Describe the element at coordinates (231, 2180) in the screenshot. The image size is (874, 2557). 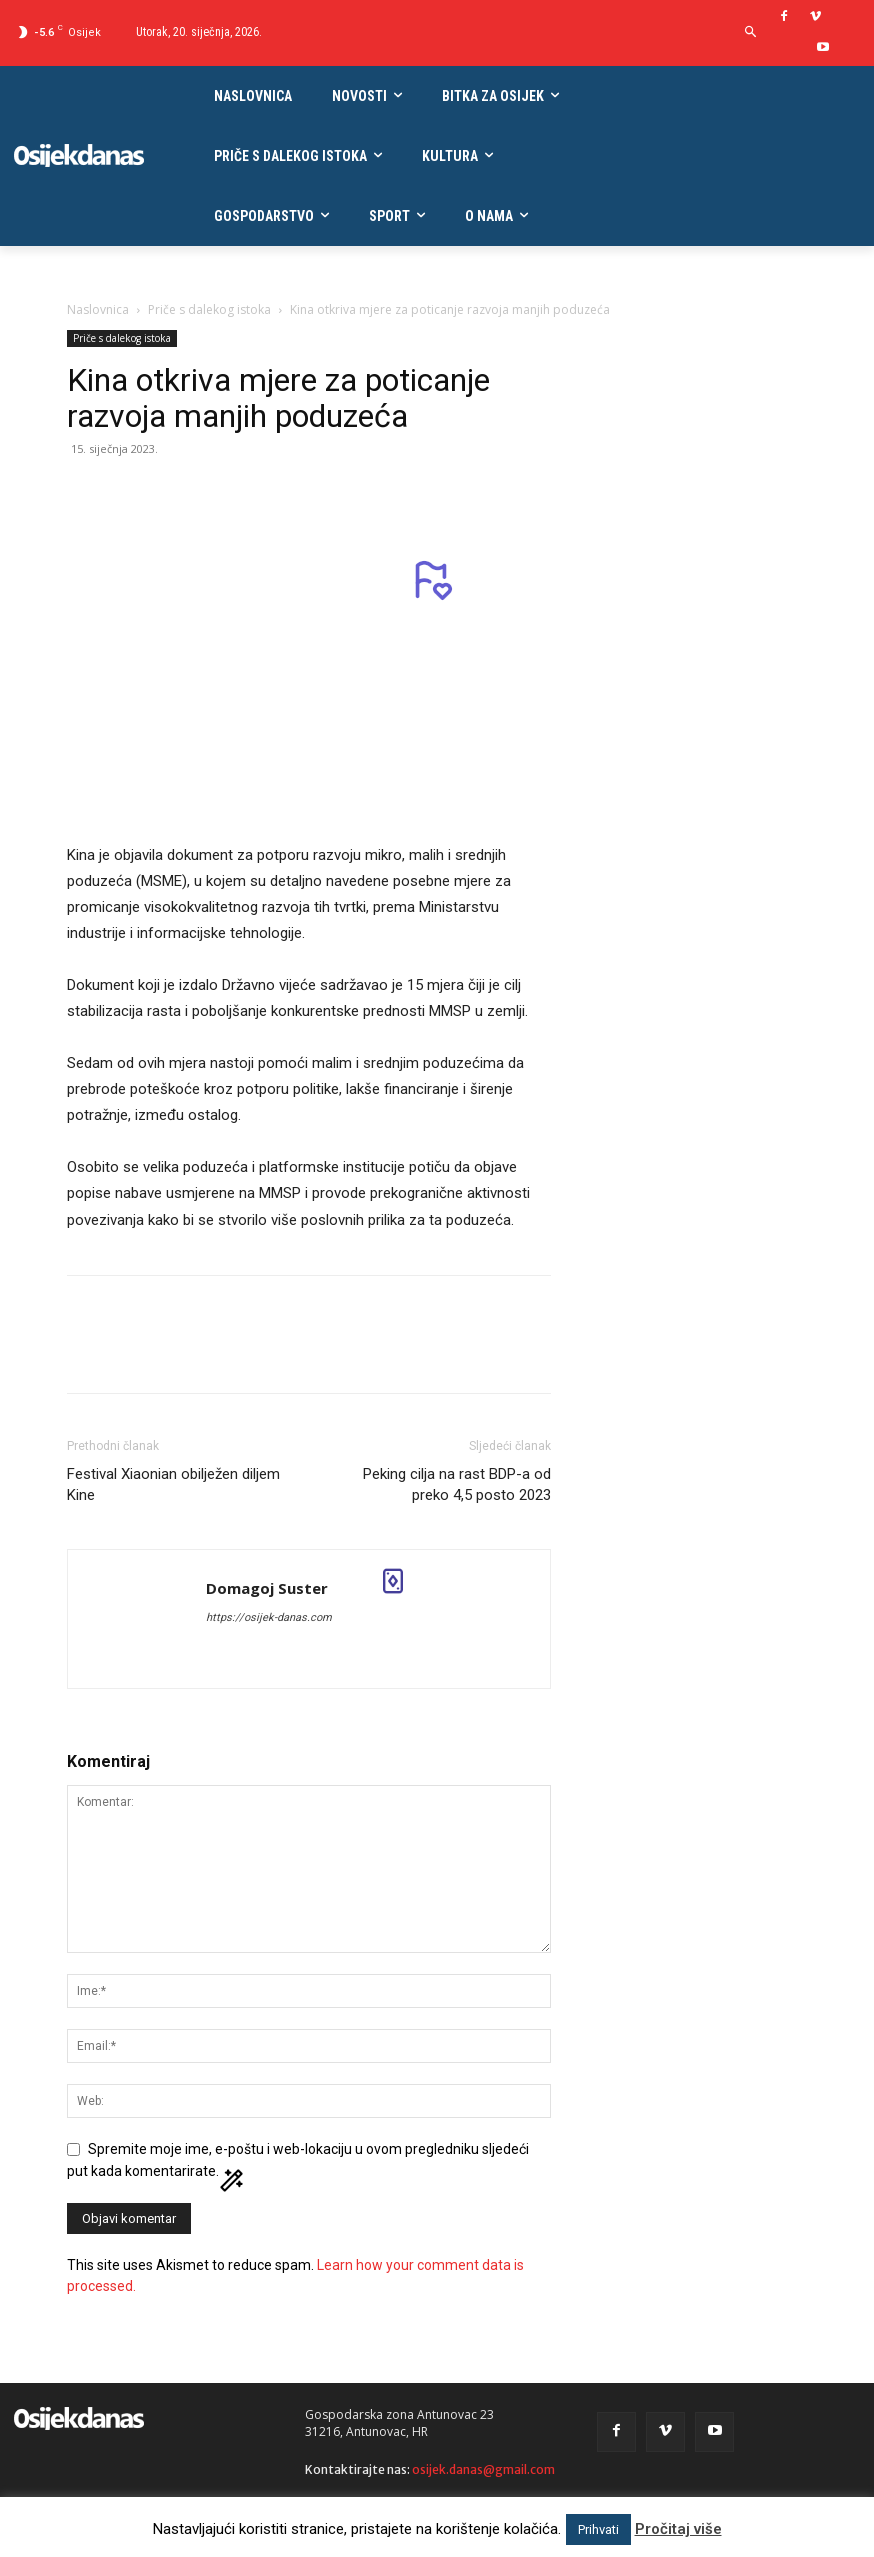
I see `apply magic or auto-enhance effects` at that location.